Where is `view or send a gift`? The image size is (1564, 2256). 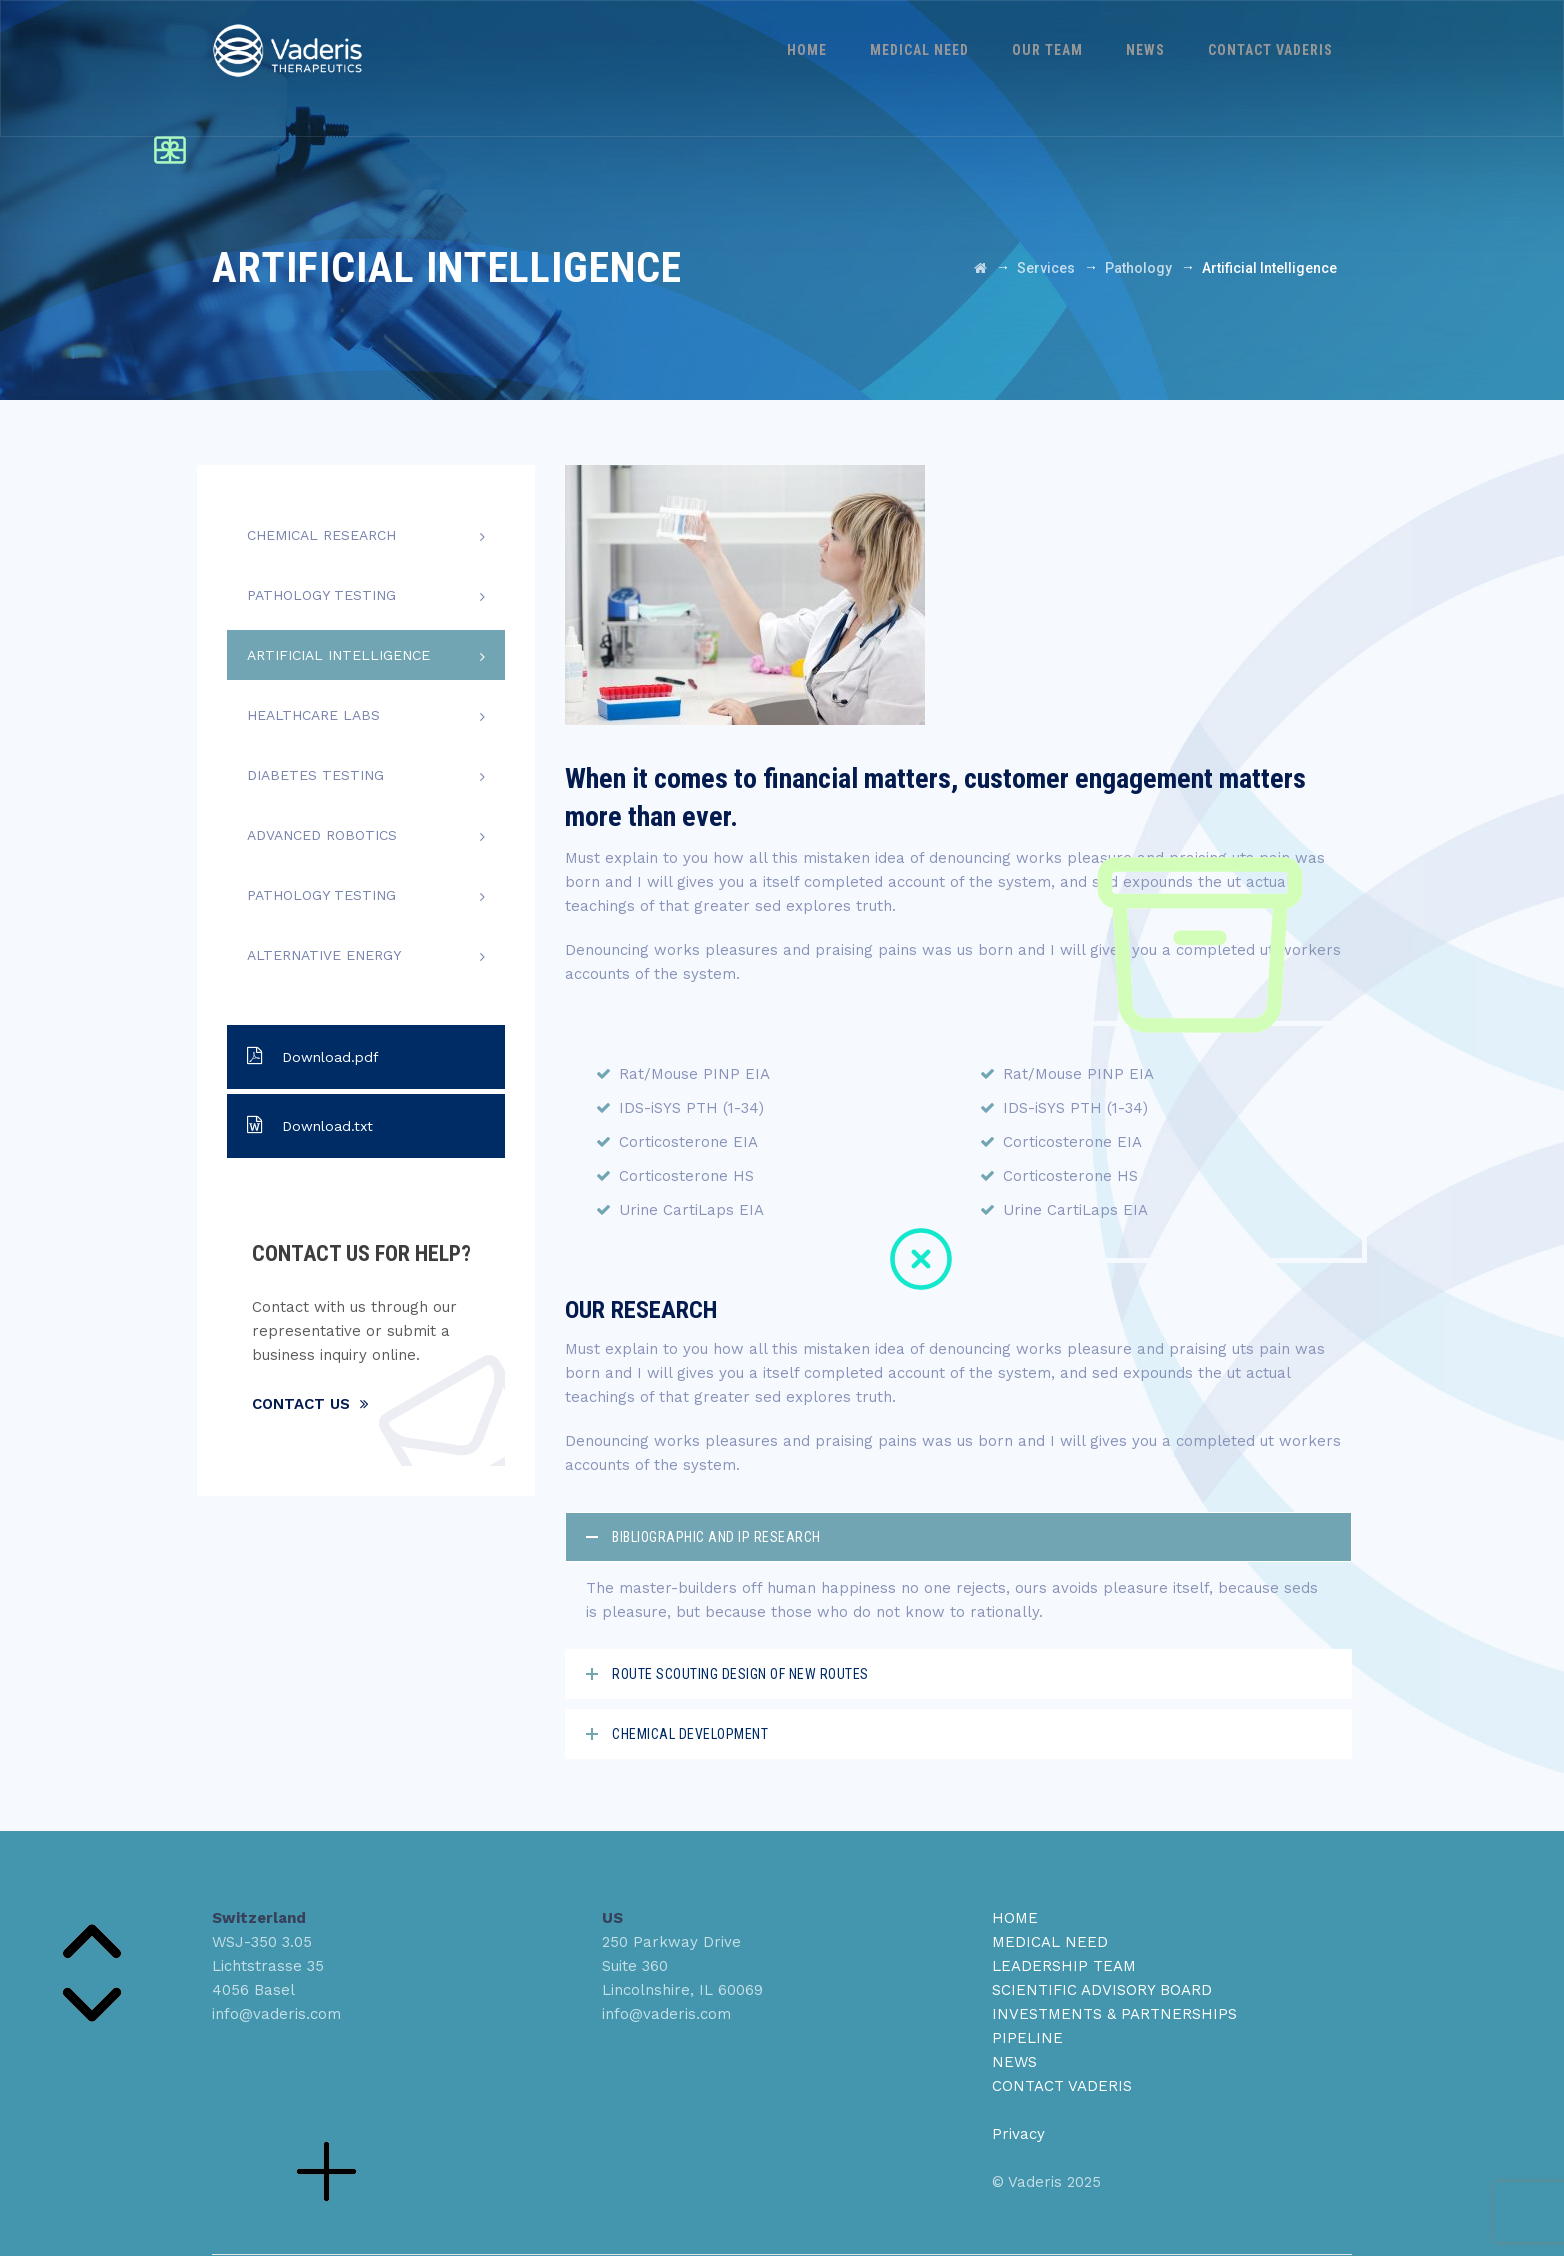
view or send a gift is located at coordinates (170, 150).